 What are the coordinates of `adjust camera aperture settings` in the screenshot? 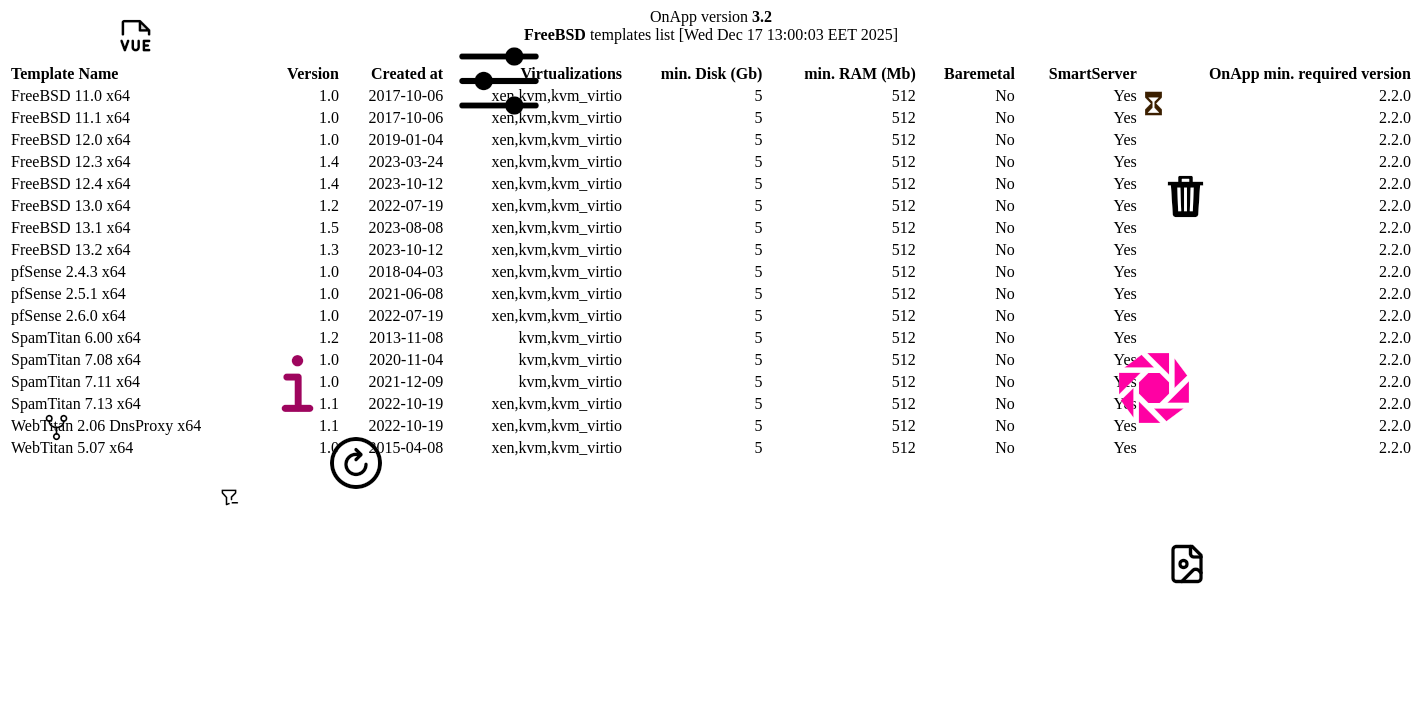 It's located at (1154, 388).